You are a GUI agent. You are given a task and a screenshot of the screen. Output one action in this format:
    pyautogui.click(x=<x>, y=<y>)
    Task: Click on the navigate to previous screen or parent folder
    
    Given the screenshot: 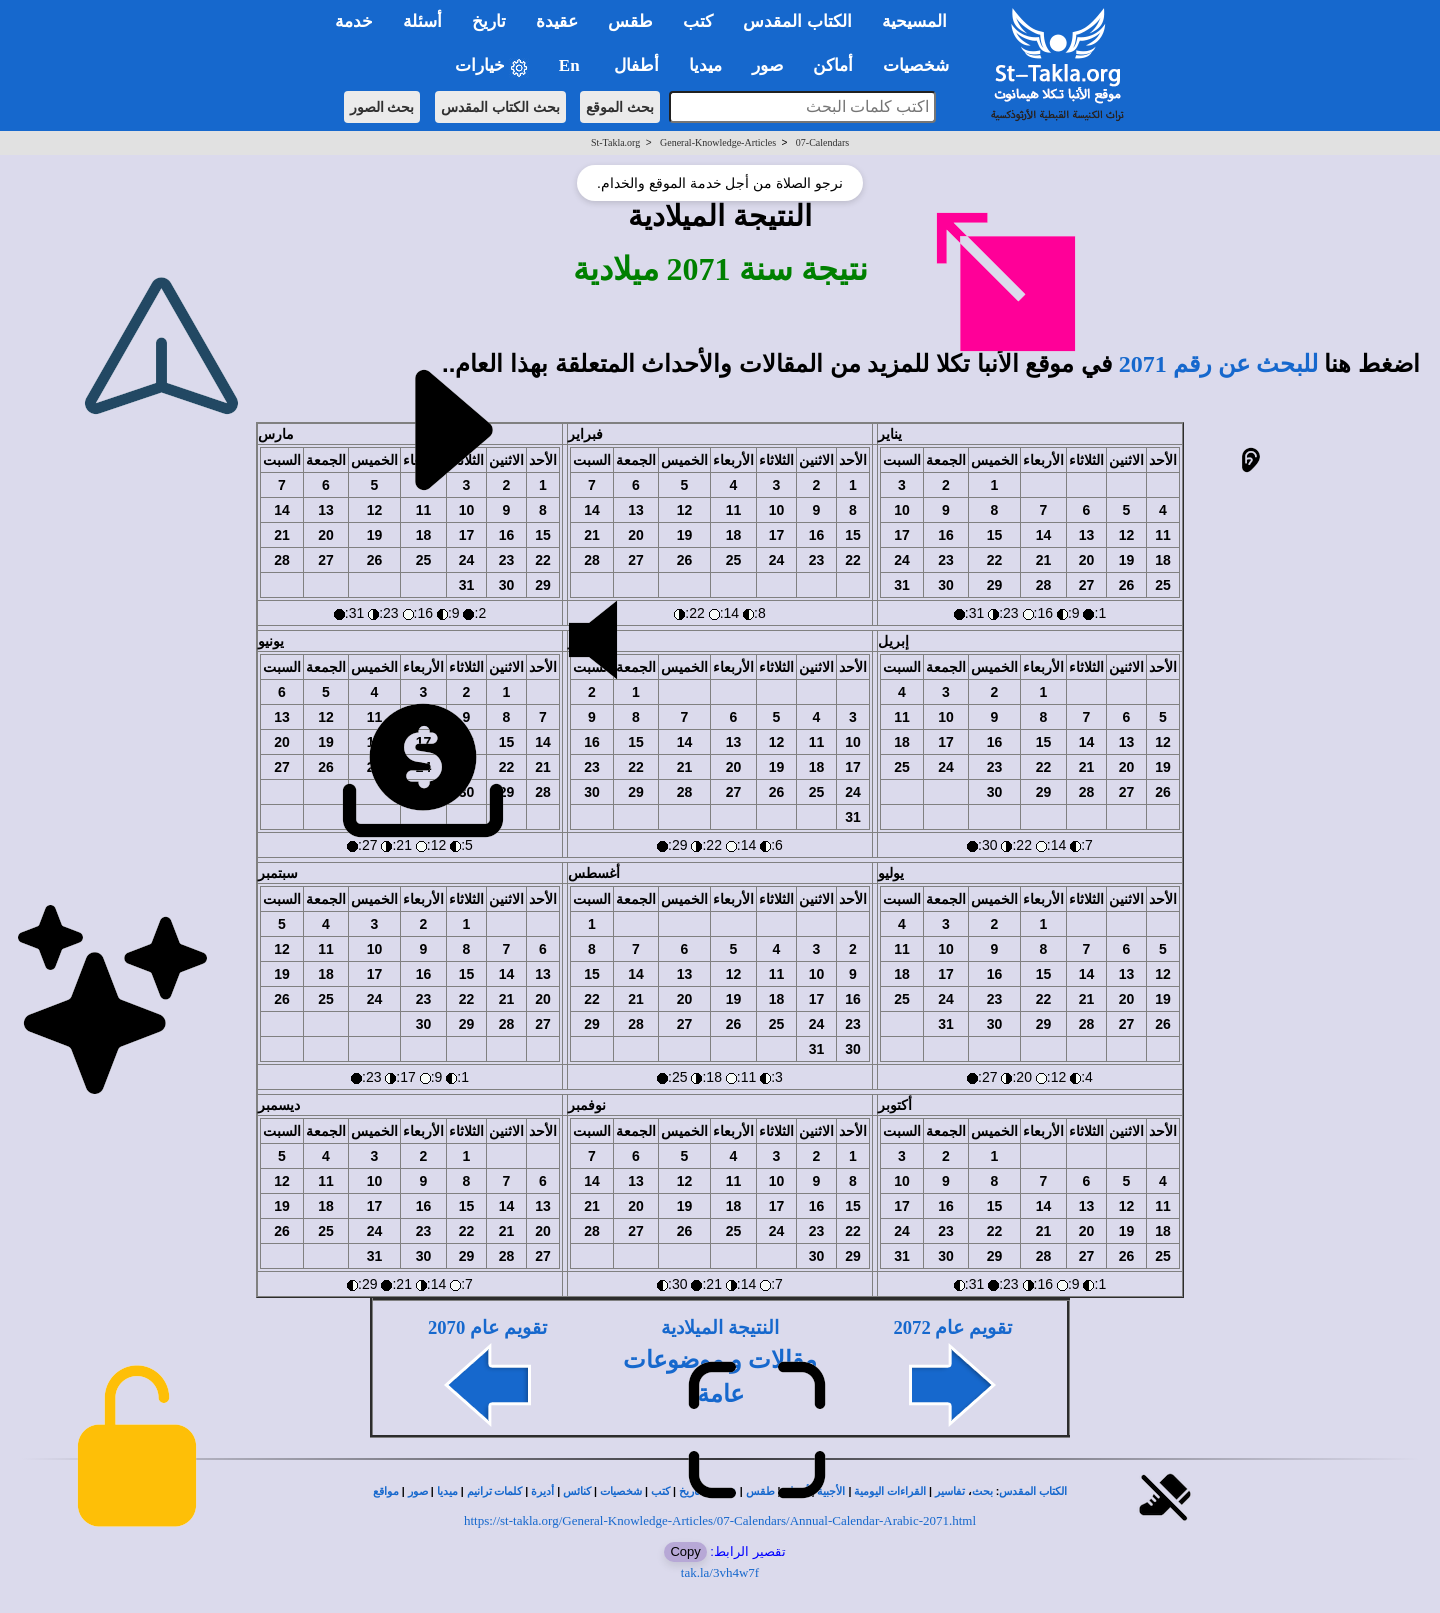 What is the action you would take?
    pyautogui.click(x=1006, y=282)
    